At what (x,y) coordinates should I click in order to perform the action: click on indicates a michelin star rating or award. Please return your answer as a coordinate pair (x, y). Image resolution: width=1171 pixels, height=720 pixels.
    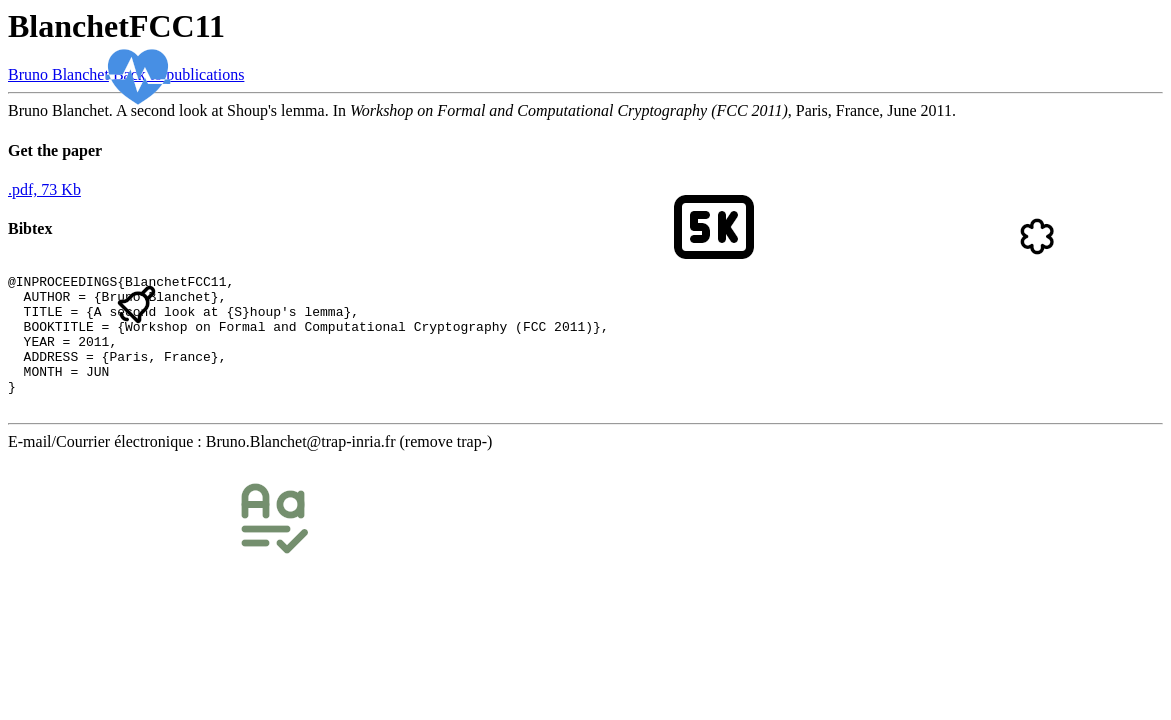
    Looking at the image, I should click on (1037, 236).